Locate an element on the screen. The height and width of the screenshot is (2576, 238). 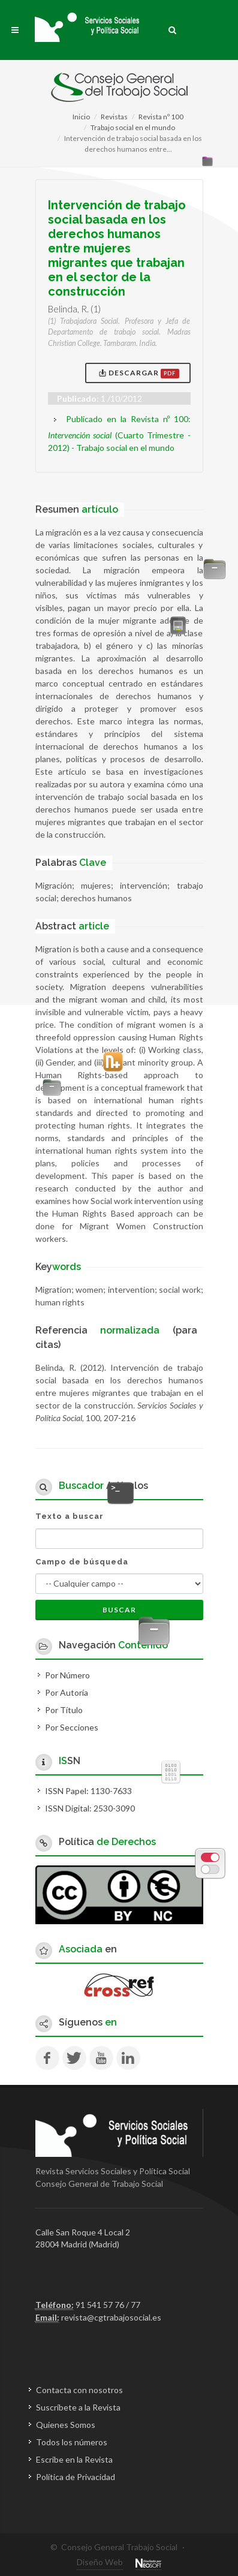
open the terminal or command line is located at coordinates (120, 1493).